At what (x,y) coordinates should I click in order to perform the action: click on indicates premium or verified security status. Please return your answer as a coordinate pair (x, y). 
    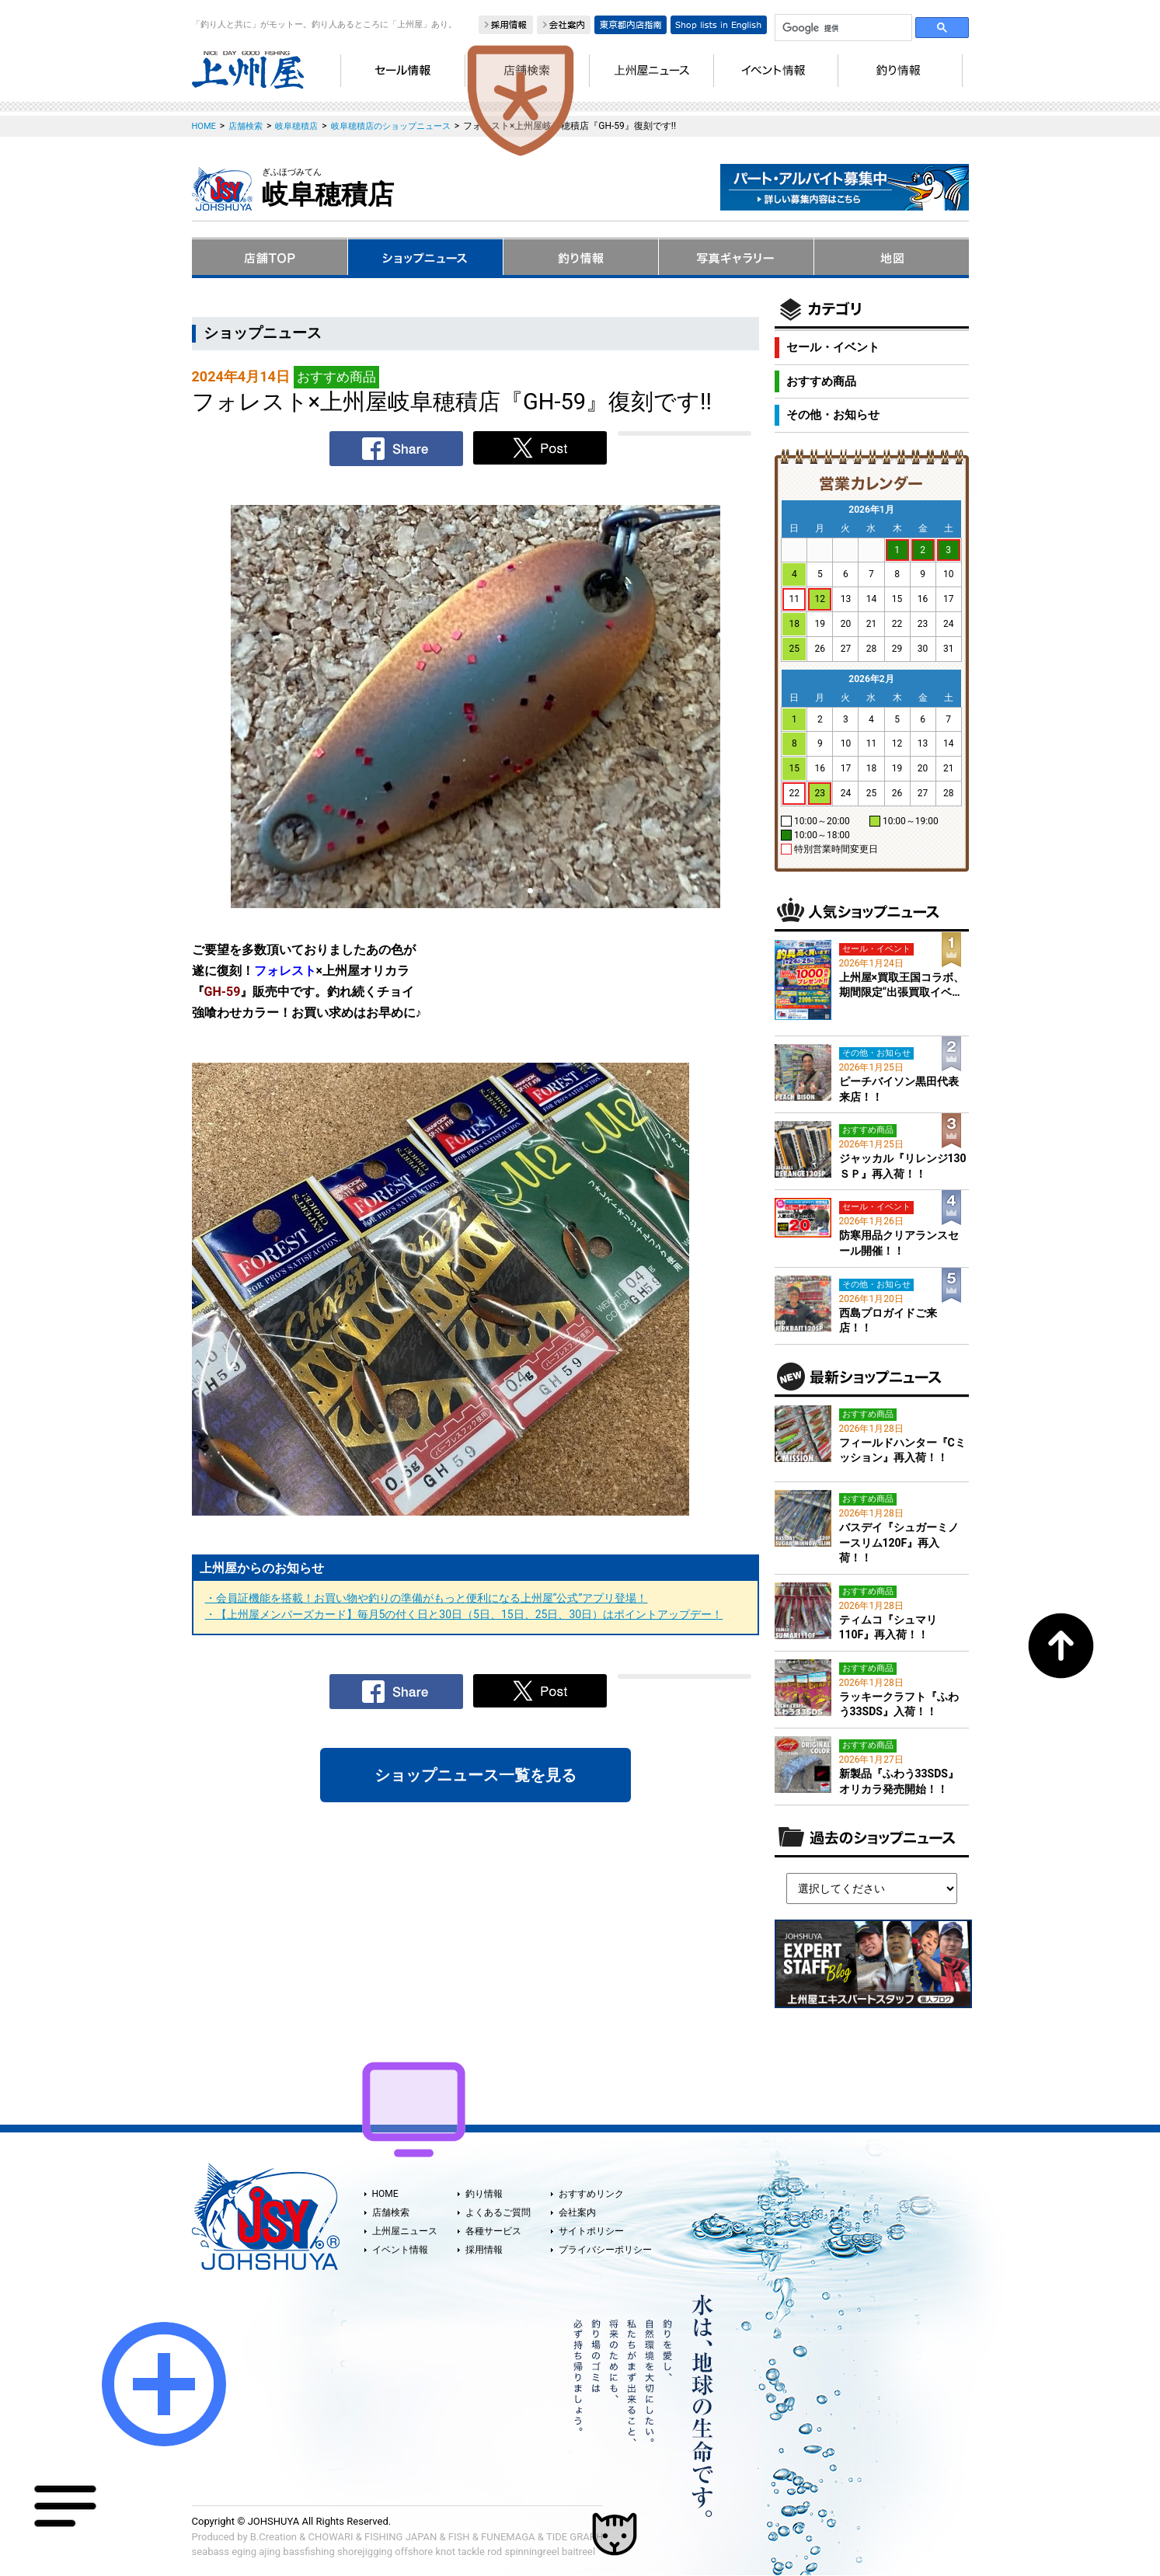
    Looking at the image, I should click on (521, 94).